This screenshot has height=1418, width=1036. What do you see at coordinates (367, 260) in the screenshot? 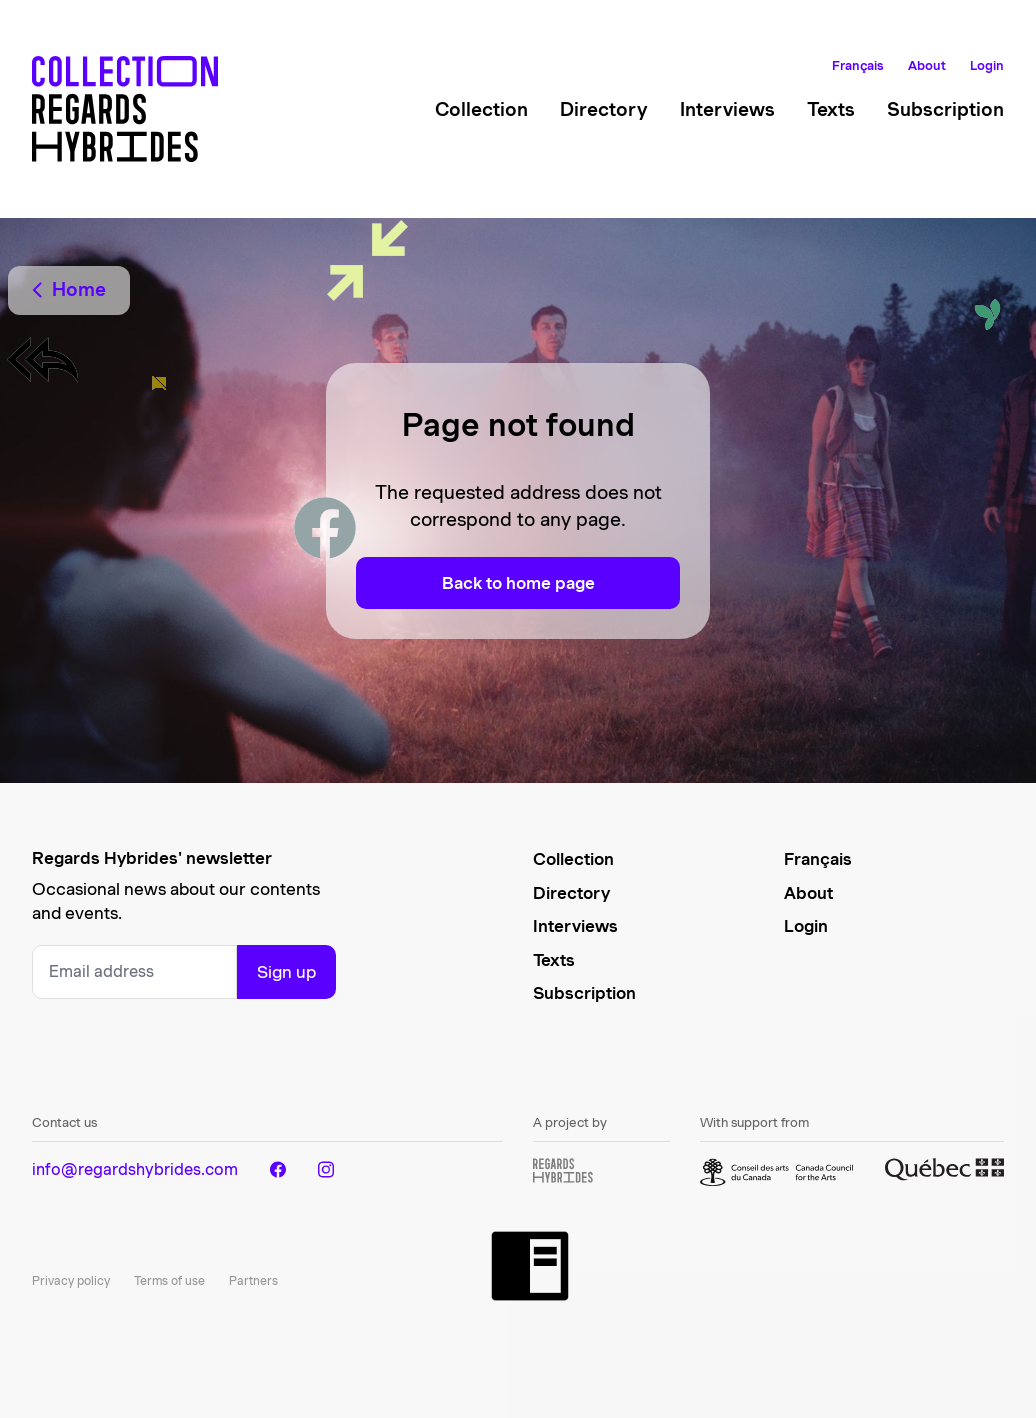
I see `collapse or minimize expanded content` at bounding box center [367, 260].